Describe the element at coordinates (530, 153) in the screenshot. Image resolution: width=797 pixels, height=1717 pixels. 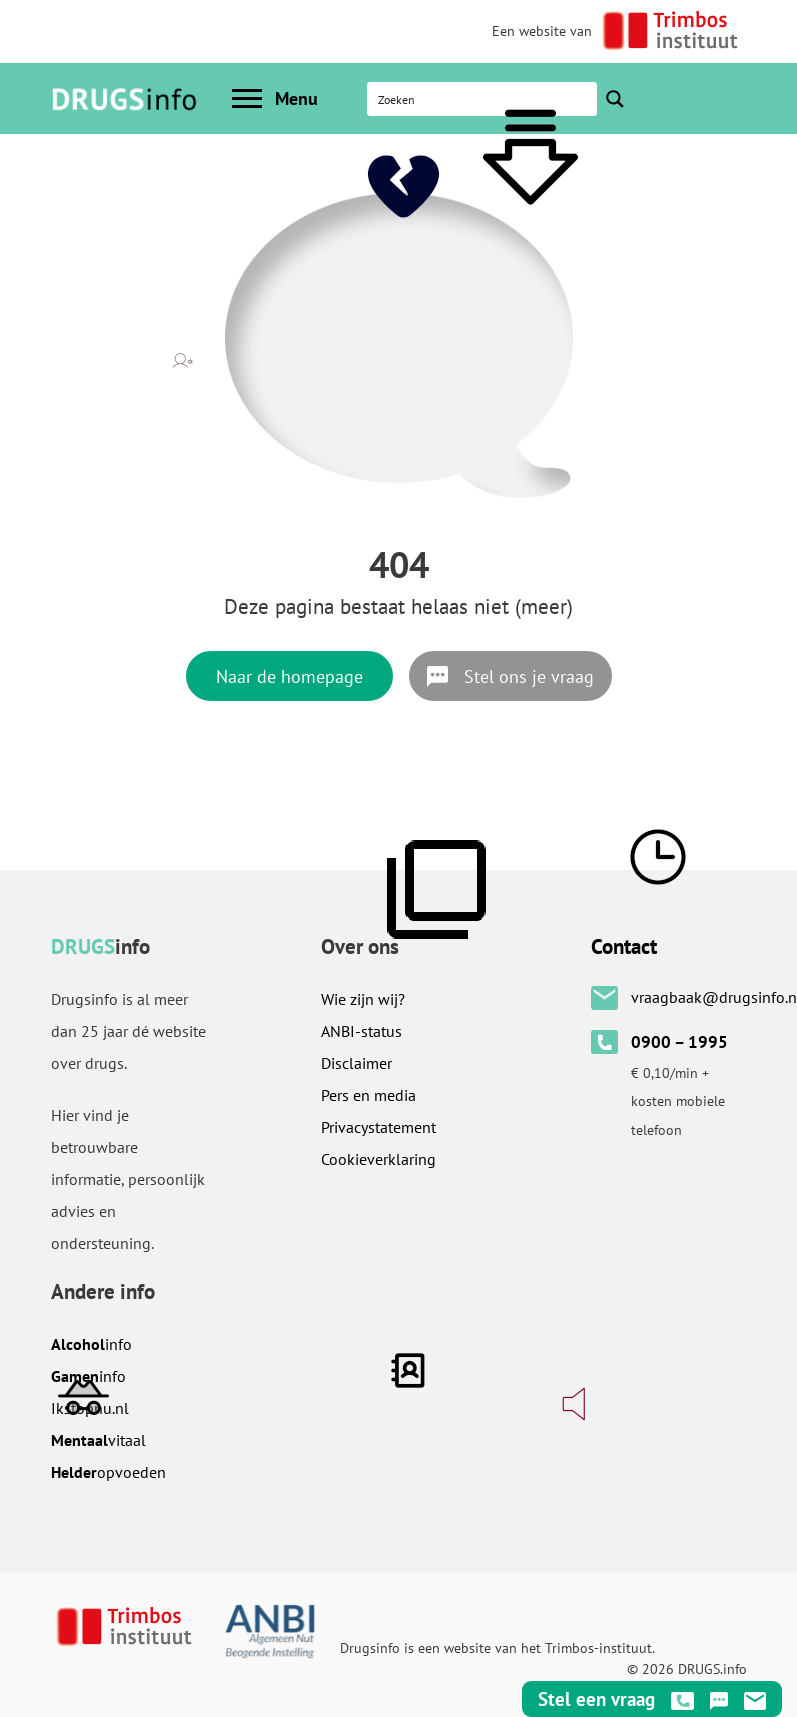
I see `download file or content` at that location.